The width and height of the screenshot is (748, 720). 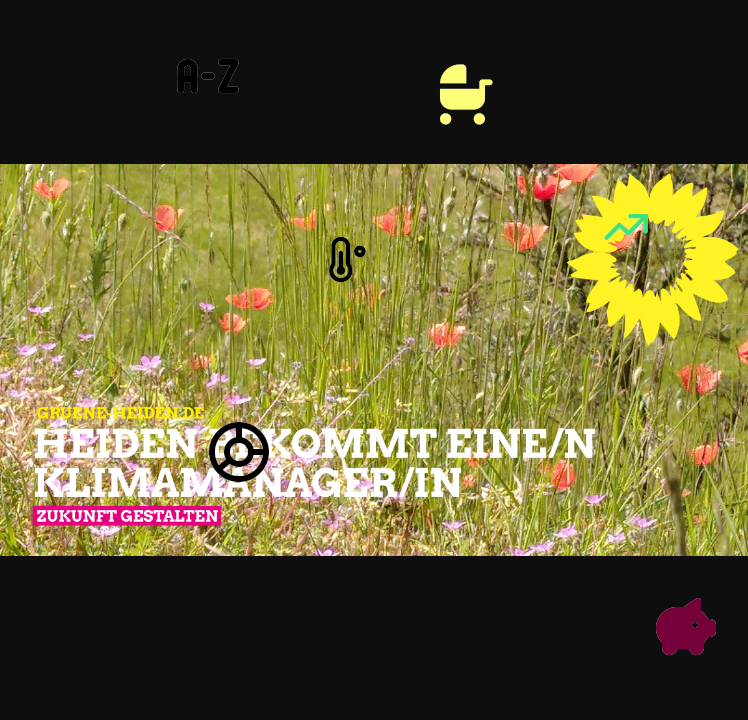 I want to click on view trending or popular content, so click(x=626, y=227).